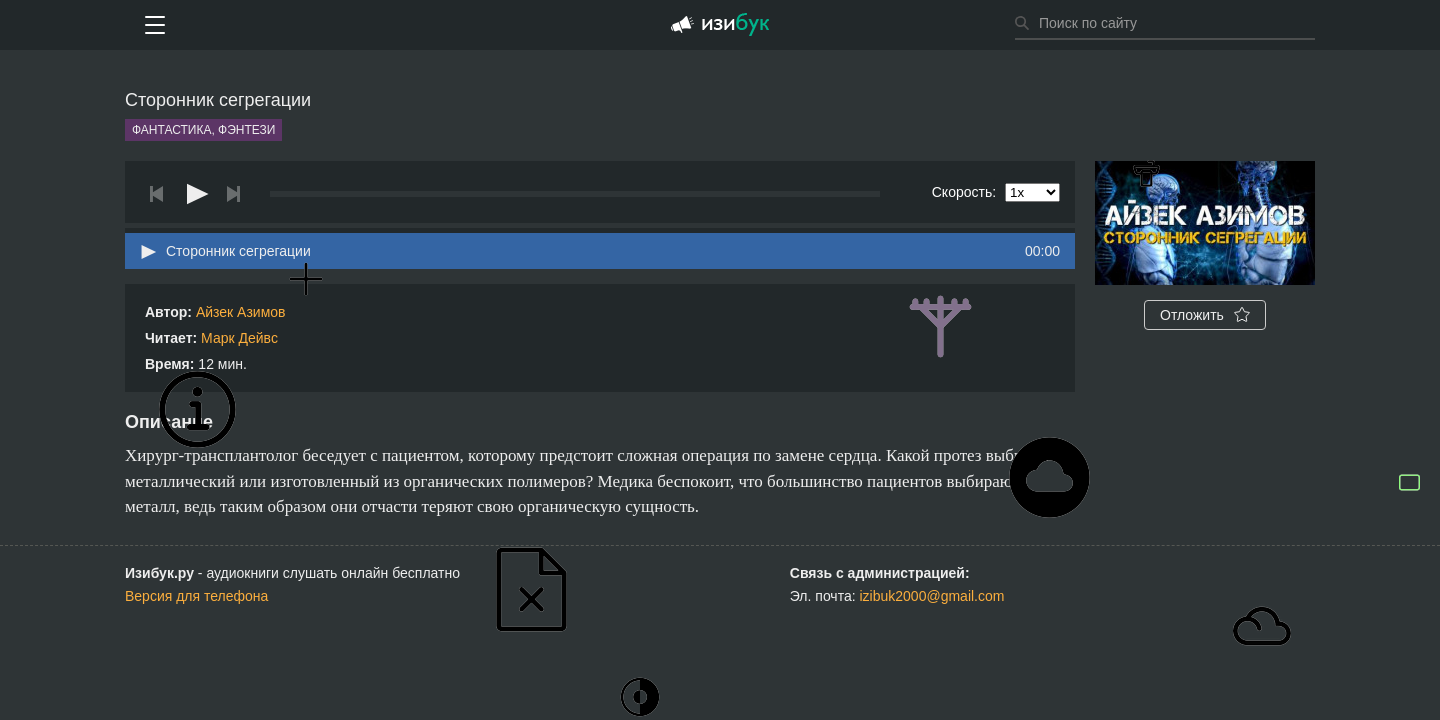 Image resolution: width=1440 pixels, height=720 pixels. Describe the element at coordinates (531, 589) in the screenshot. I see `delete or remove a file` at that location.